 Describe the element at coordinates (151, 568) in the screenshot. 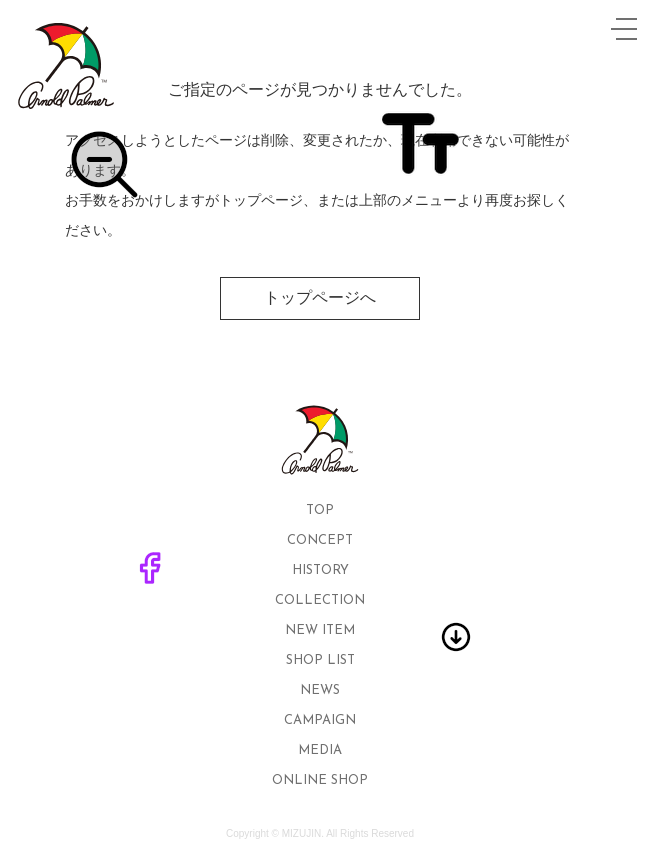

I see `open Facebook app` at that location.